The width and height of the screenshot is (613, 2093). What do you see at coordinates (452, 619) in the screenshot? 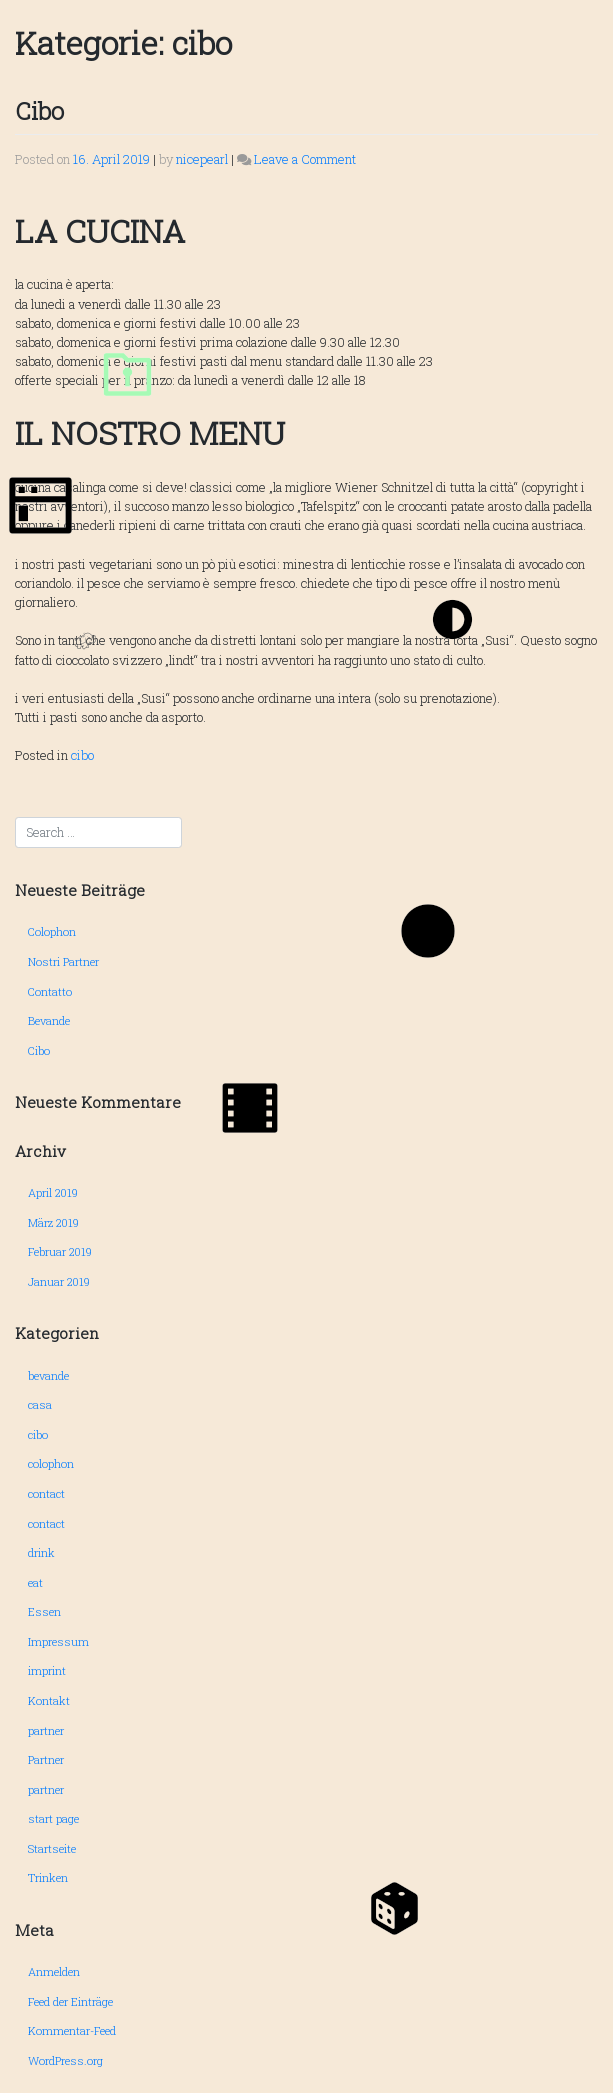
I see `loading indicator showing 50% progress` at bounding box center [452, 619].